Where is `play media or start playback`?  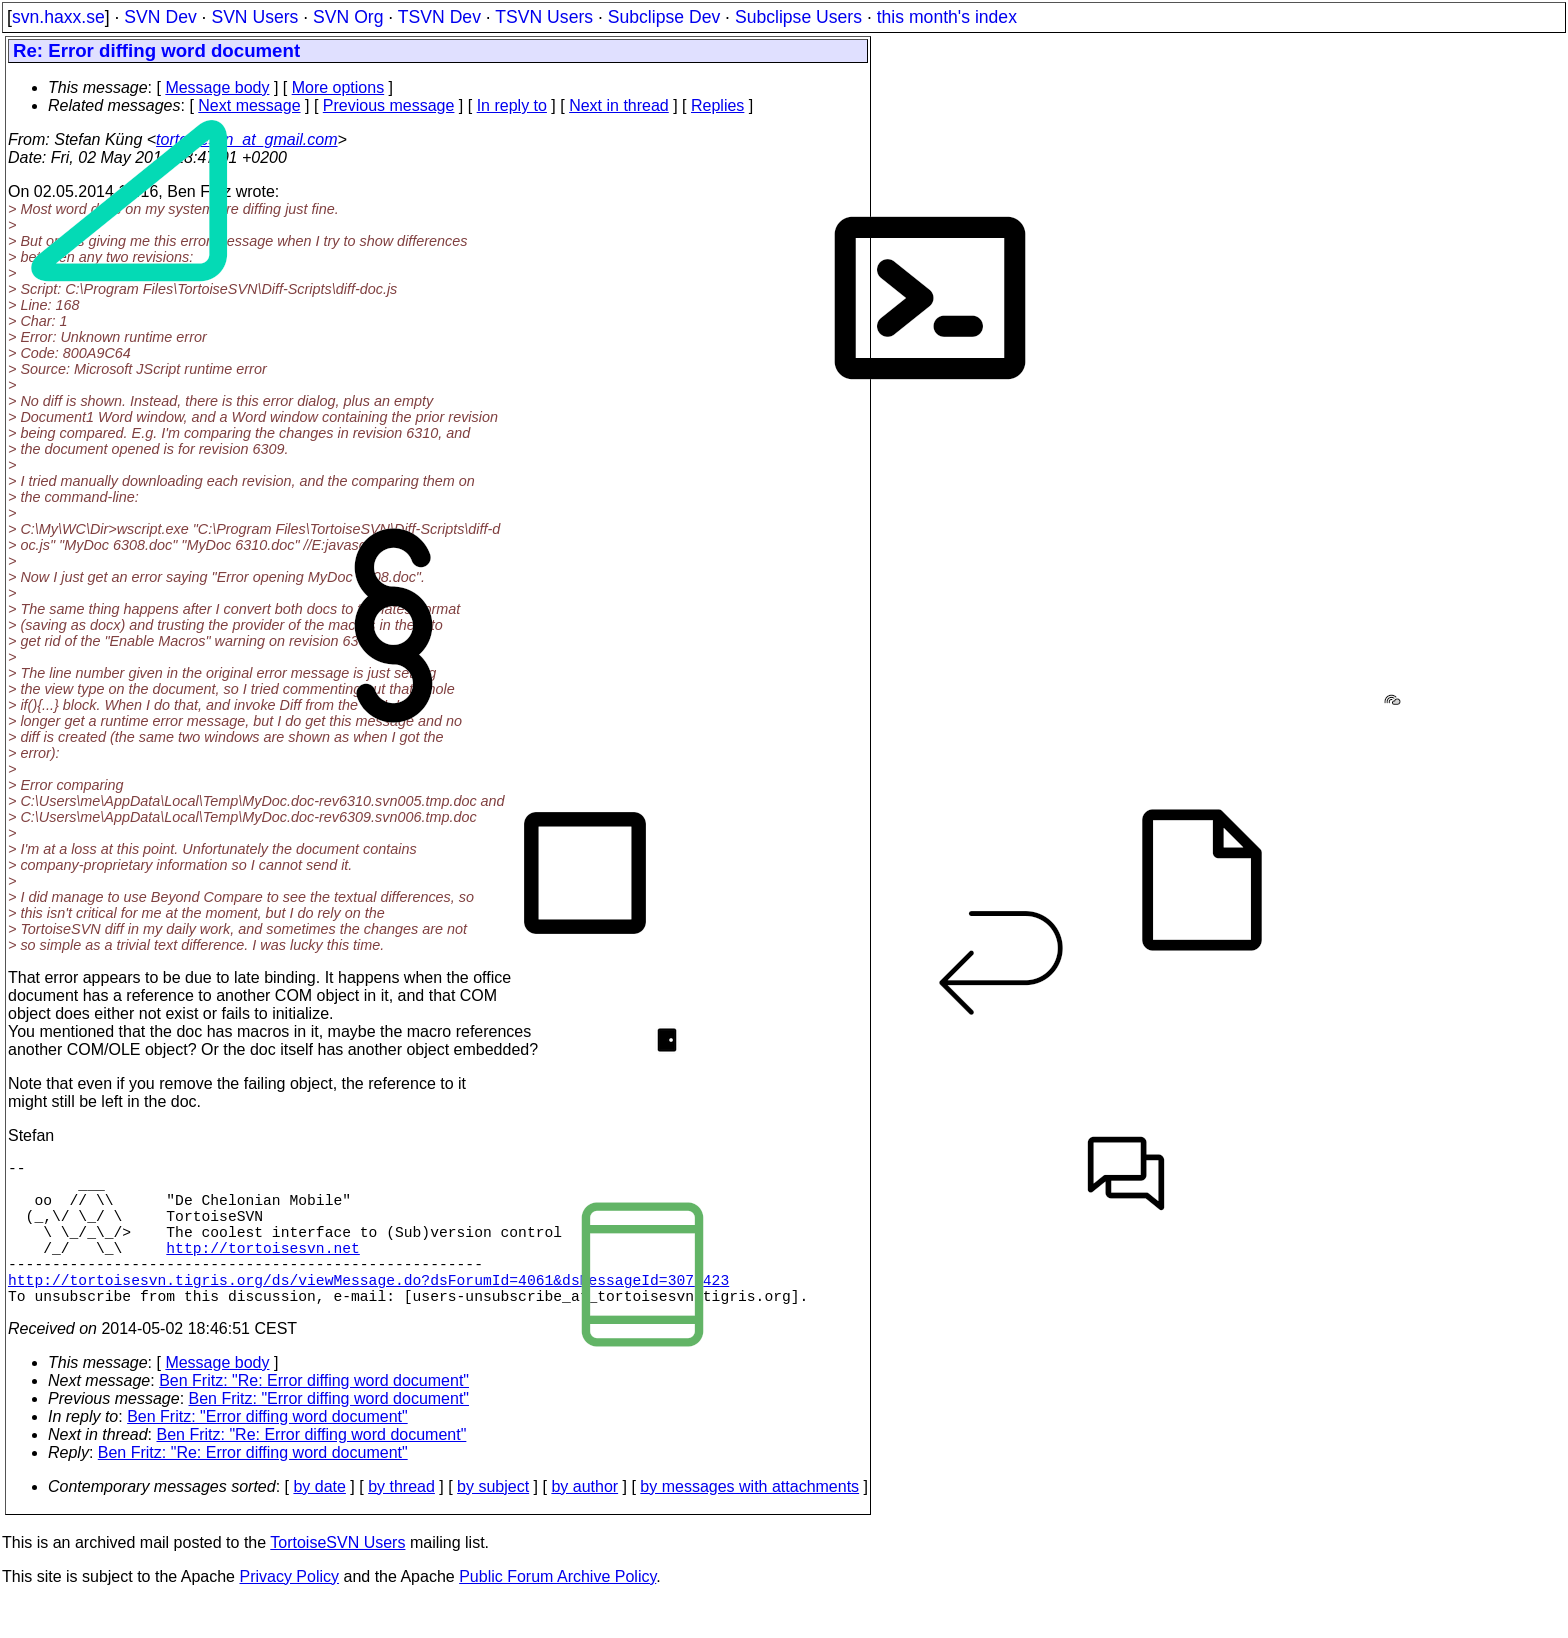 play media or start playback is located at coordinates (129, 201).